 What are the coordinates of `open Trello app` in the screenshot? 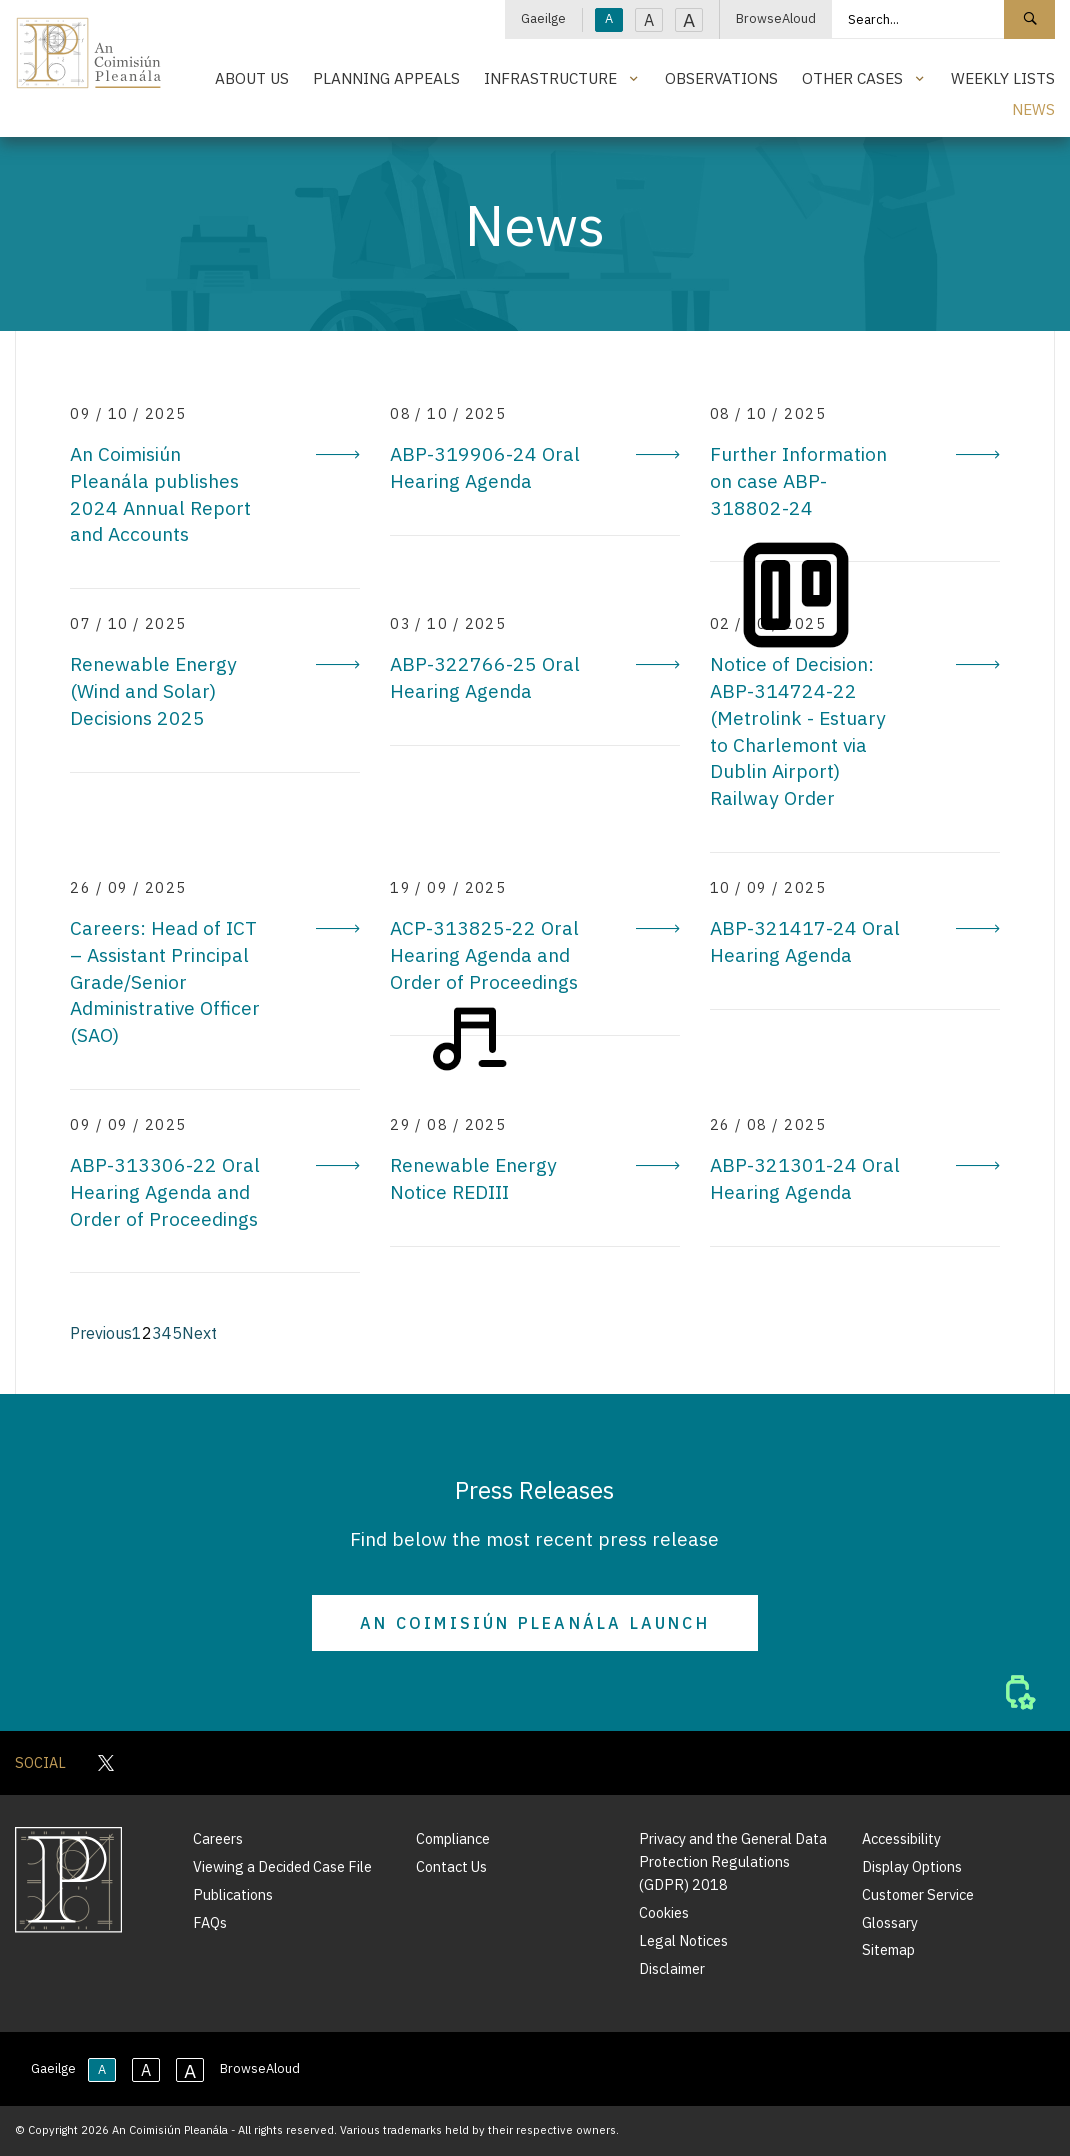 It's located at (796, 595).